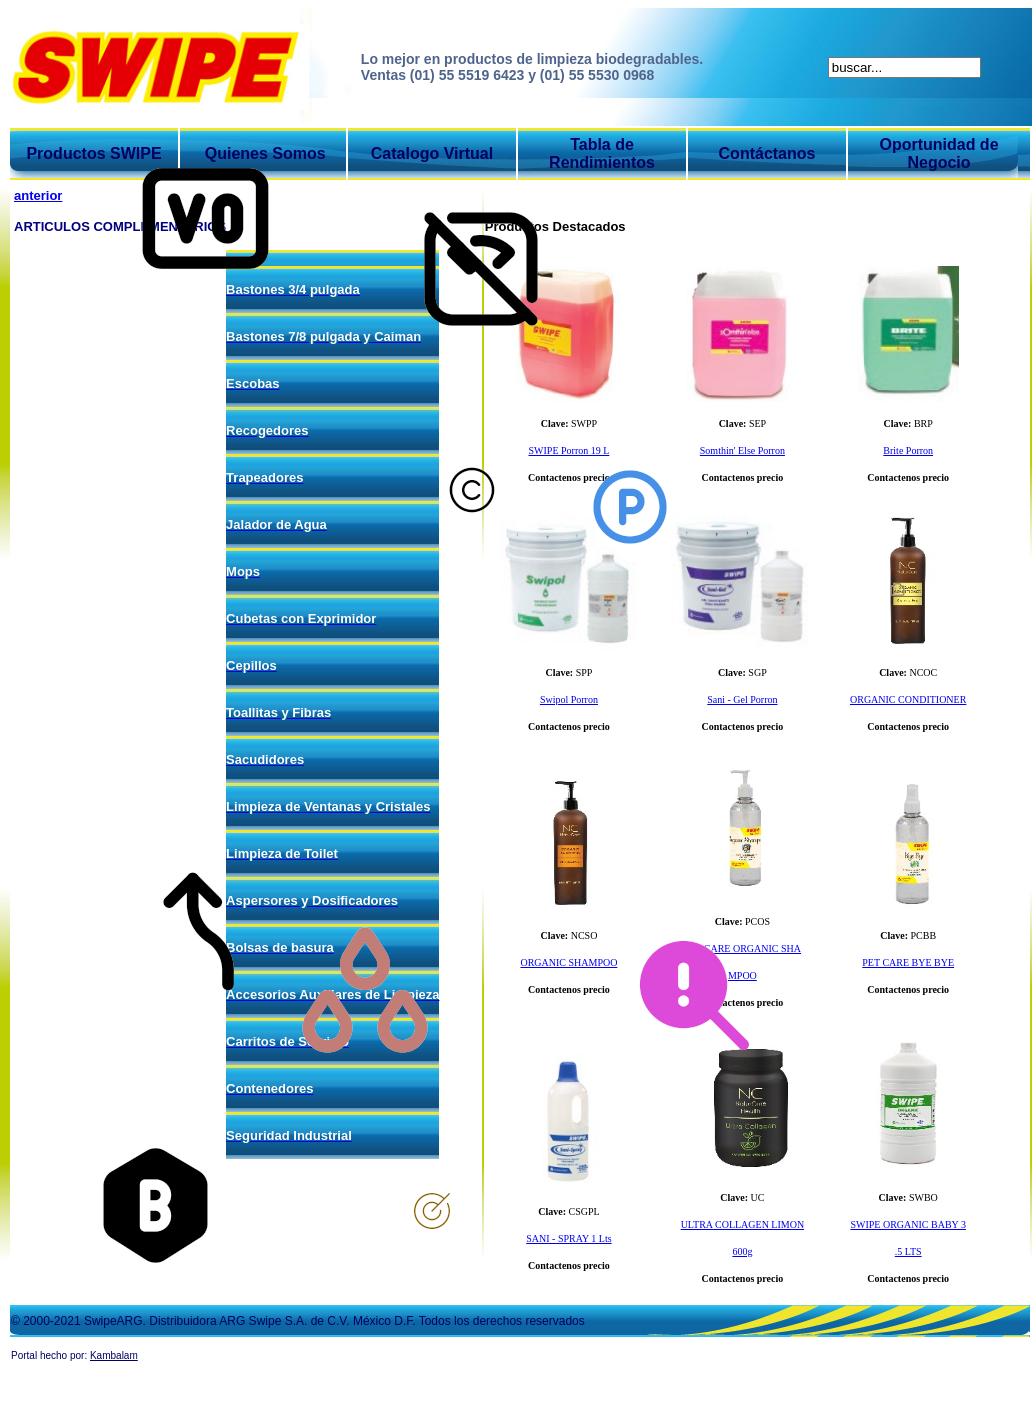 This screenshot has width=1032, height=1423. Describe the element at coordinates (365, 990) in the screenshot. I see `adjust humidity settings` at that location.